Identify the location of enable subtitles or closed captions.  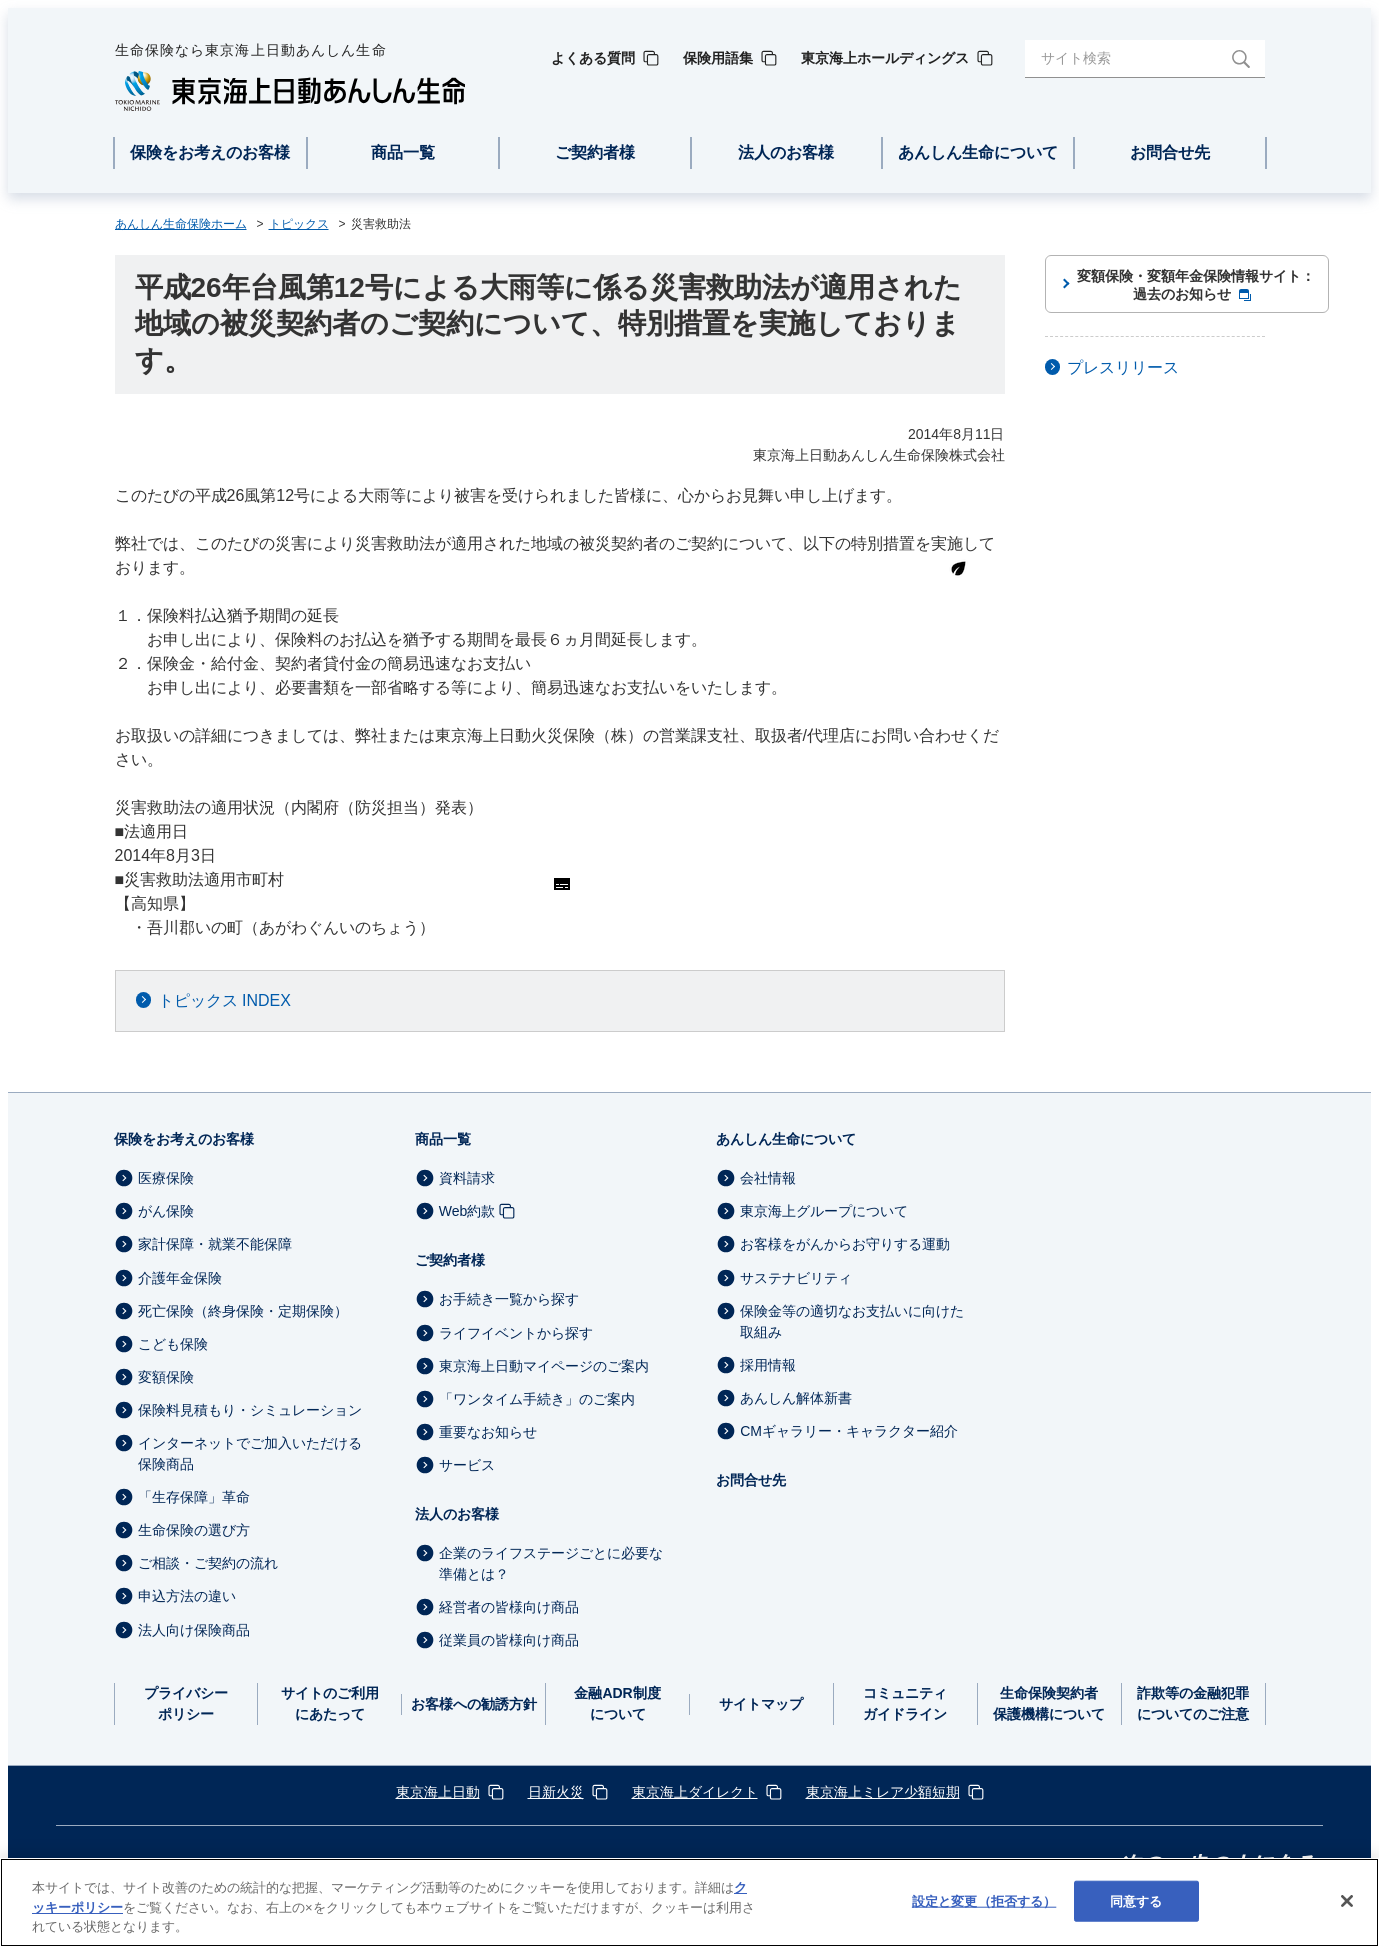
(562, 884).